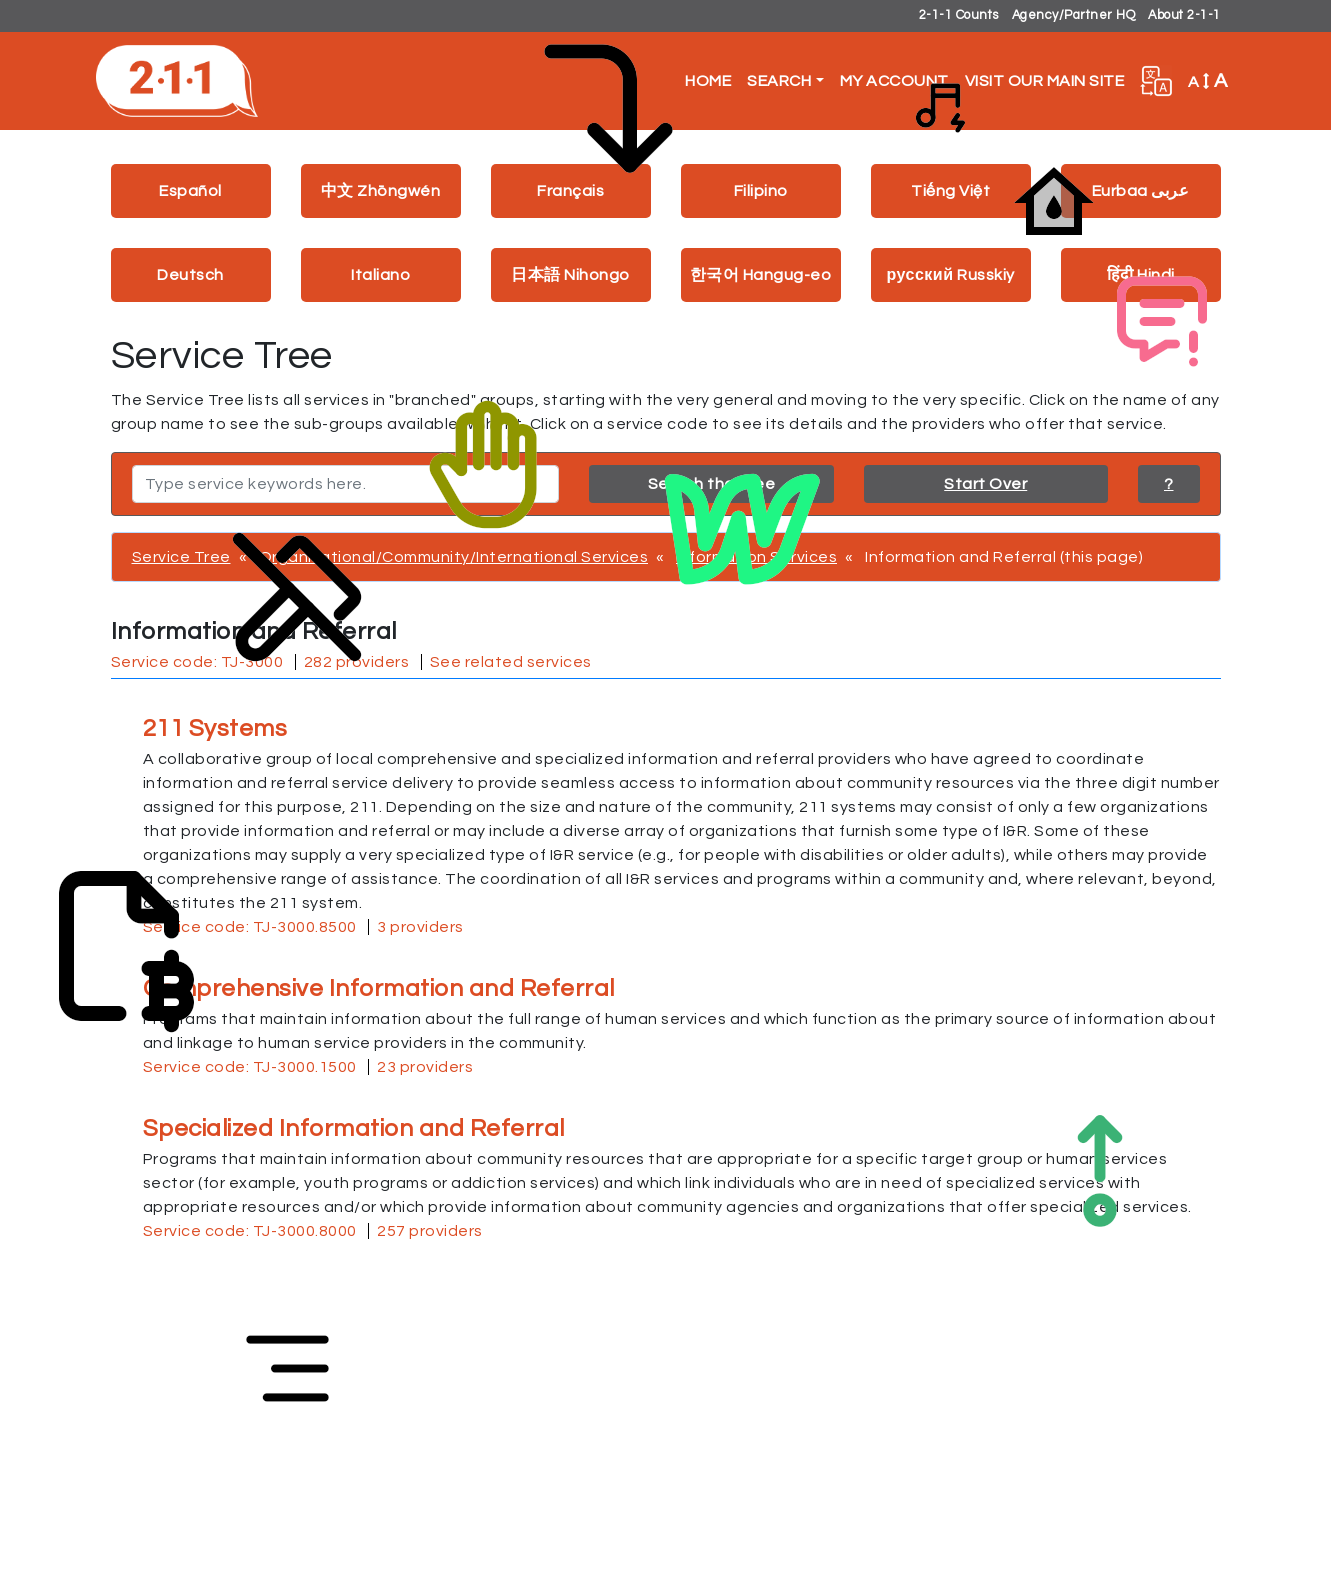 This screenshot has height=1589, width=1331. I want to click on move item to the right and down, so click(608, 108).